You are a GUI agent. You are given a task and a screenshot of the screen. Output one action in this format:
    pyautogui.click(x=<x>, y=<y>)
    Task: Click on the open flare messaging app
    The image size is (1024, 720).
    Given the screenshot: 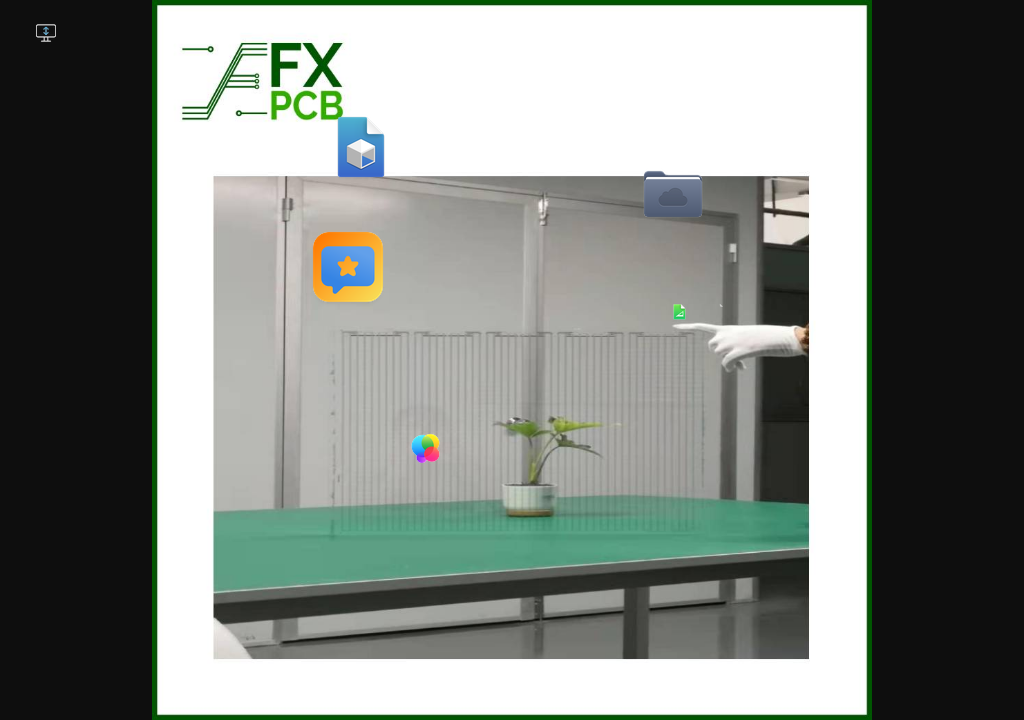 What is the action you would take?
    pyautogui.click(x=348, y=267)
    